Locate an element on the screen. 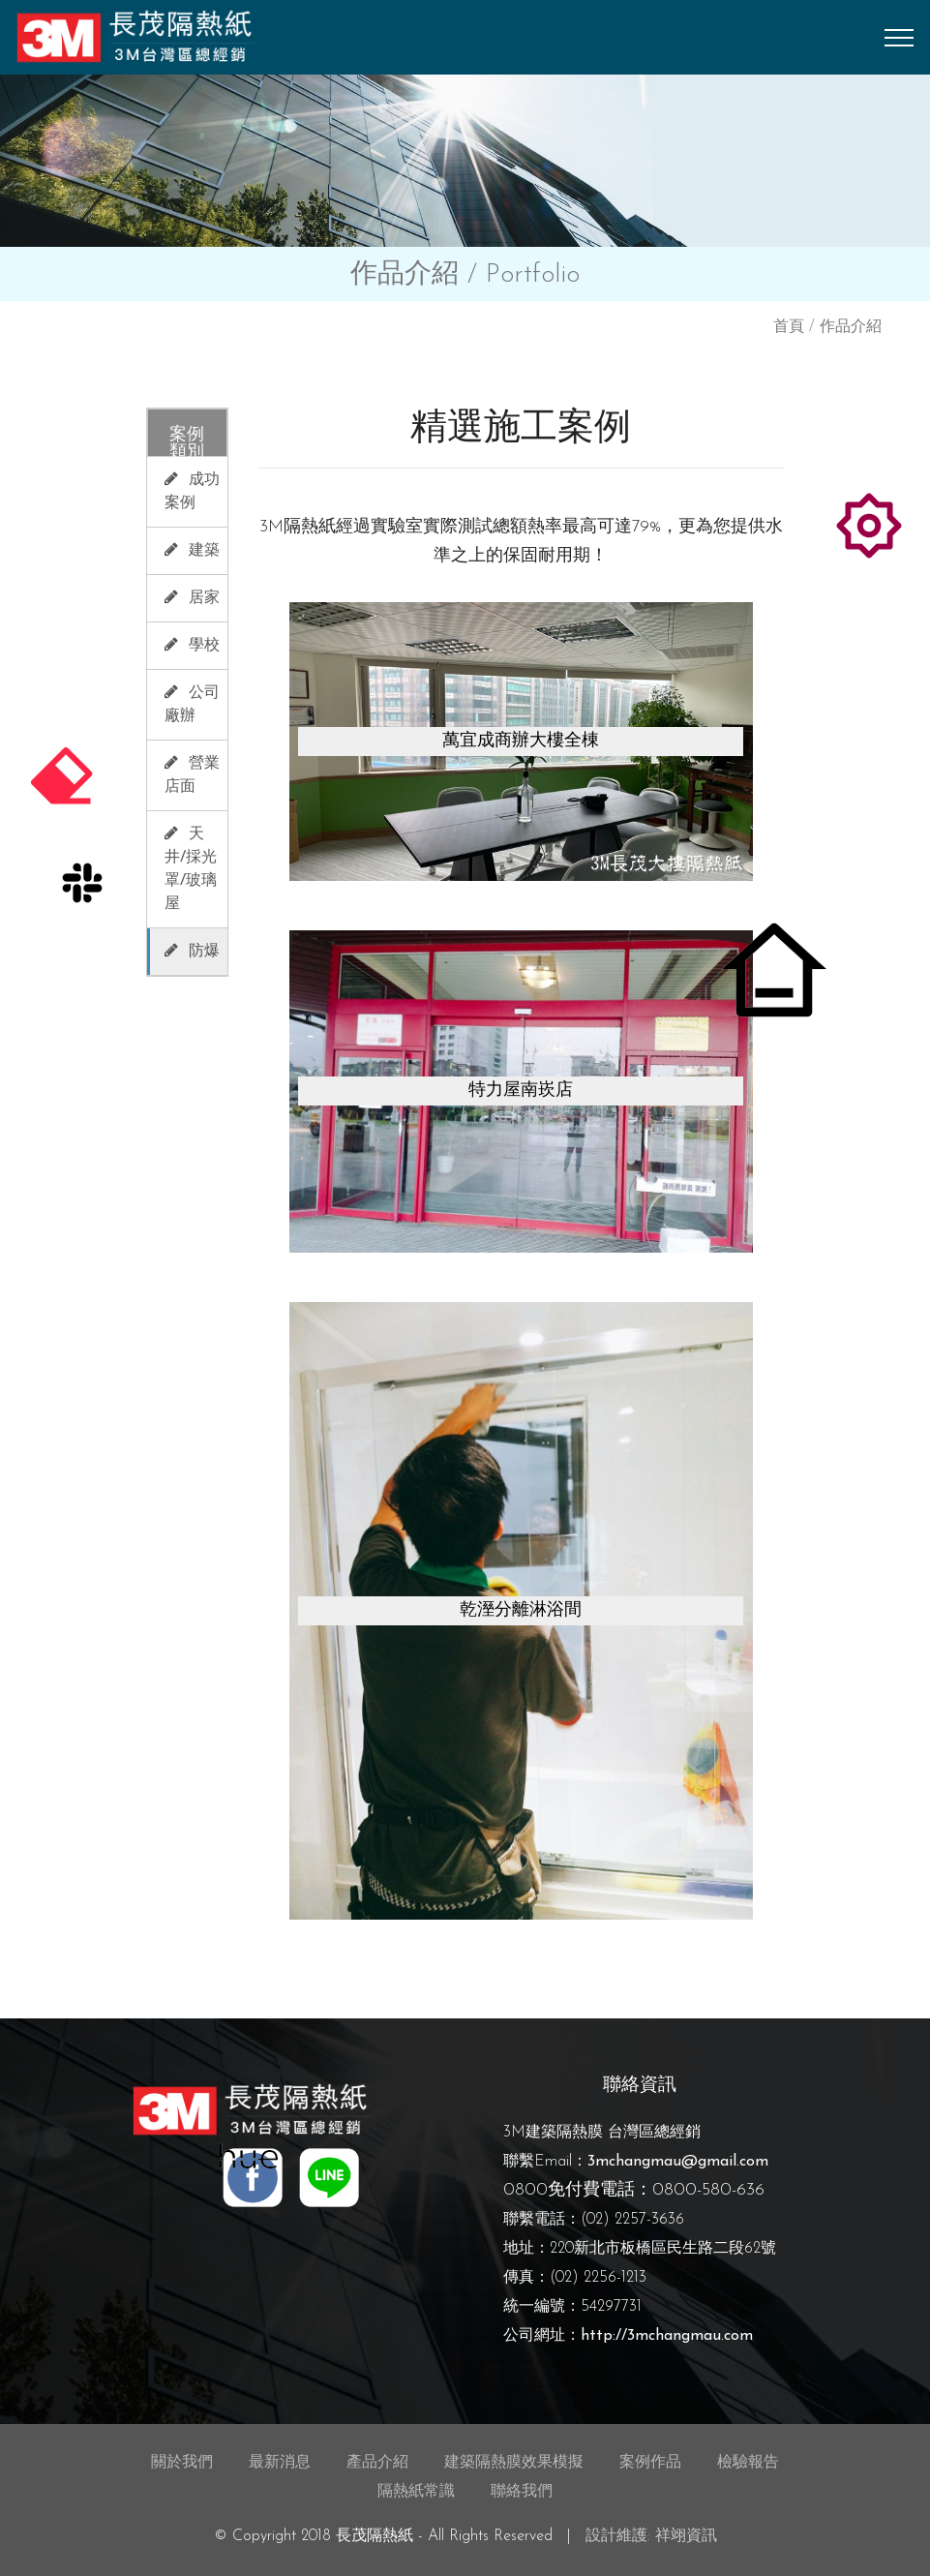 Image resolution: width=930 pixels, height=2576 pixels. navigate to home screen is located at coordinates (774, 974).